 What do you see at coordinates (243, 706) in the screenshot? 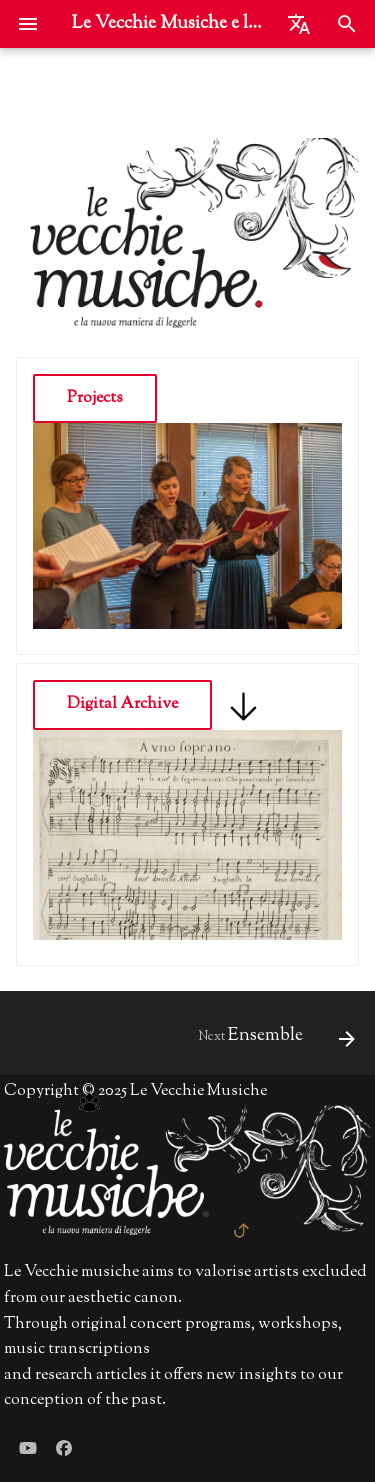
I see `scroll down or view more content` at bounding box center [243, 706].